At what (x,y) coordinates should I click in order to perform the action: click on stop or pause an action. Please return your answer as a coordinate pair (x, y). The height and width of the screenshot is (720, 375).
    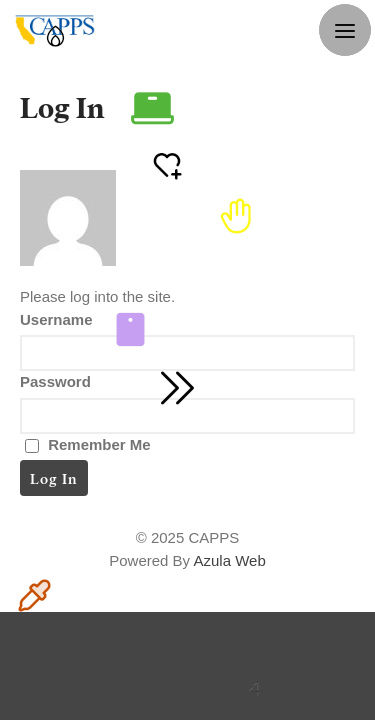
    Looking at the image, I should click on (237, 216).